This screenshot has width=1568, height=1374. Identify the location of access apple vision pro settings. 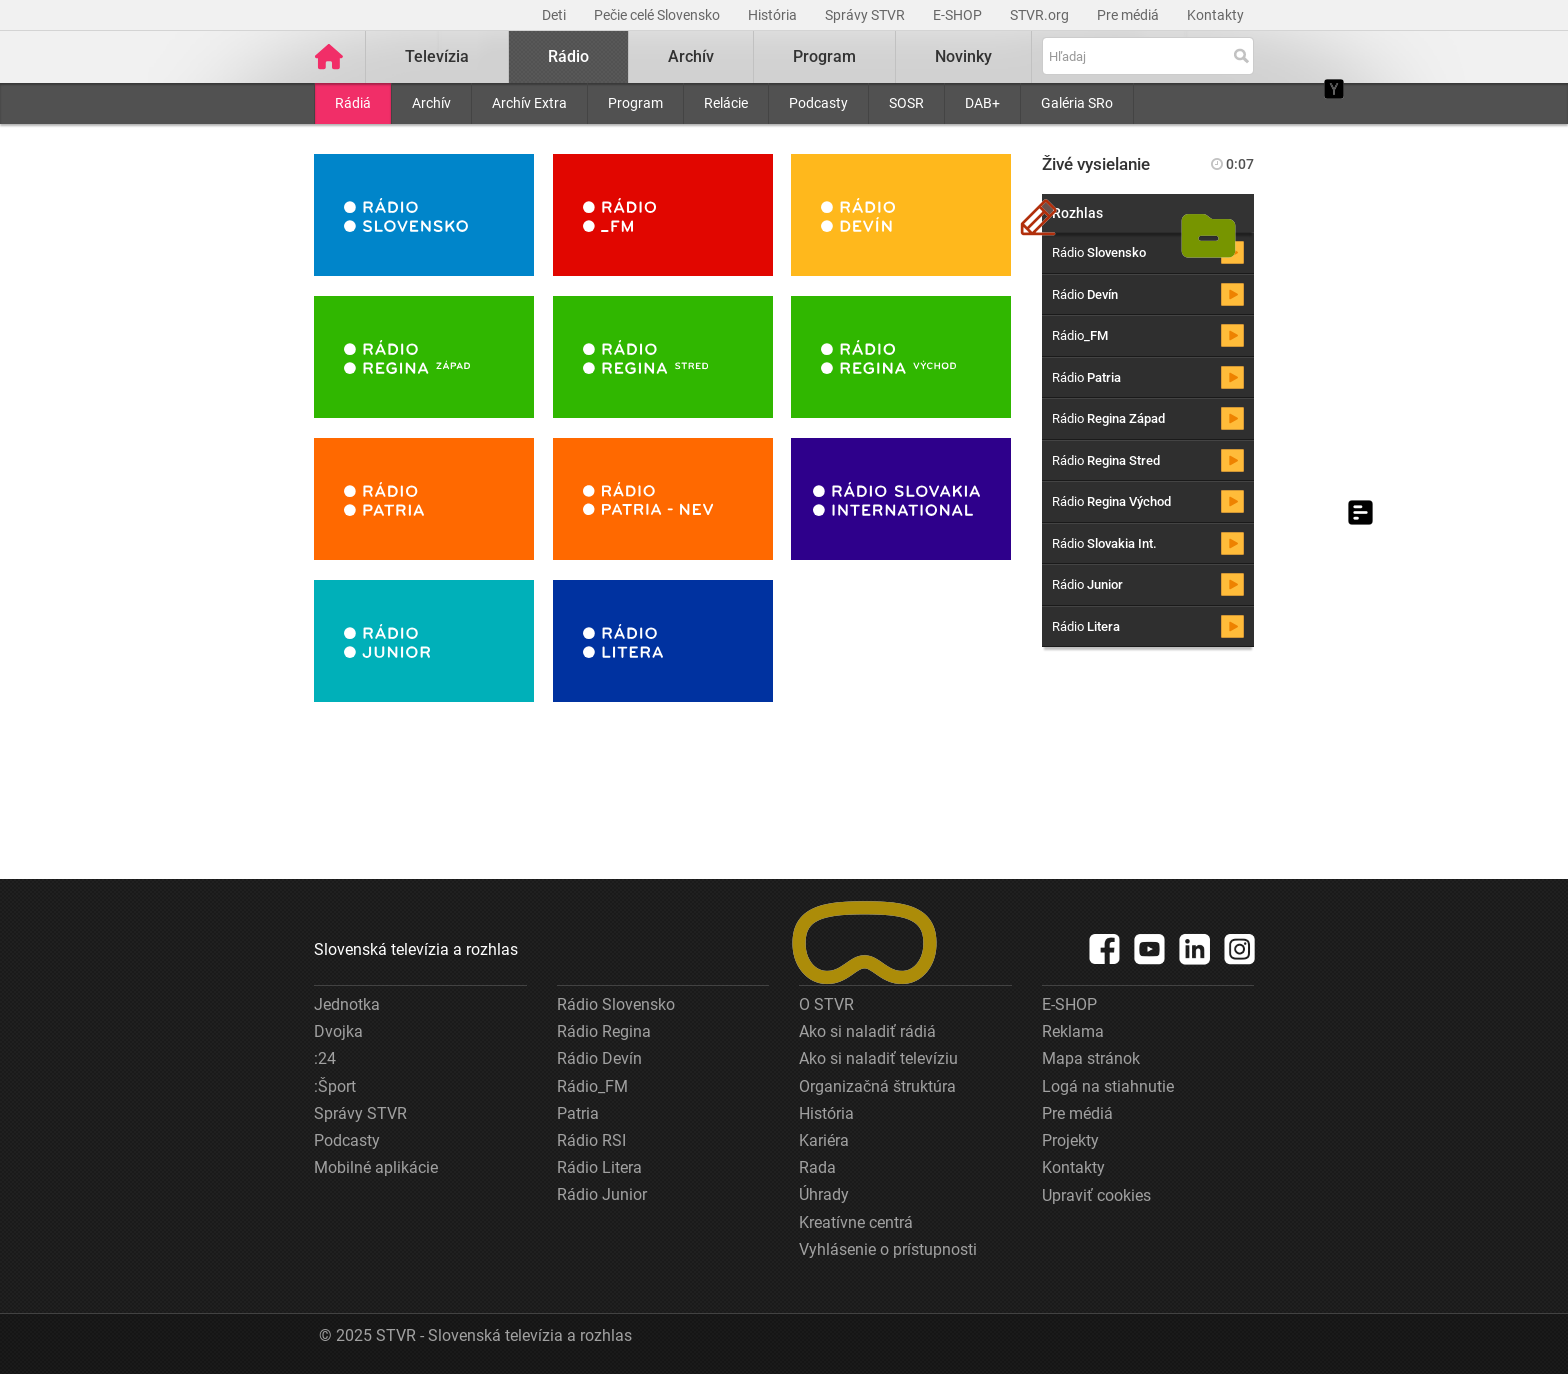
(864, 940).